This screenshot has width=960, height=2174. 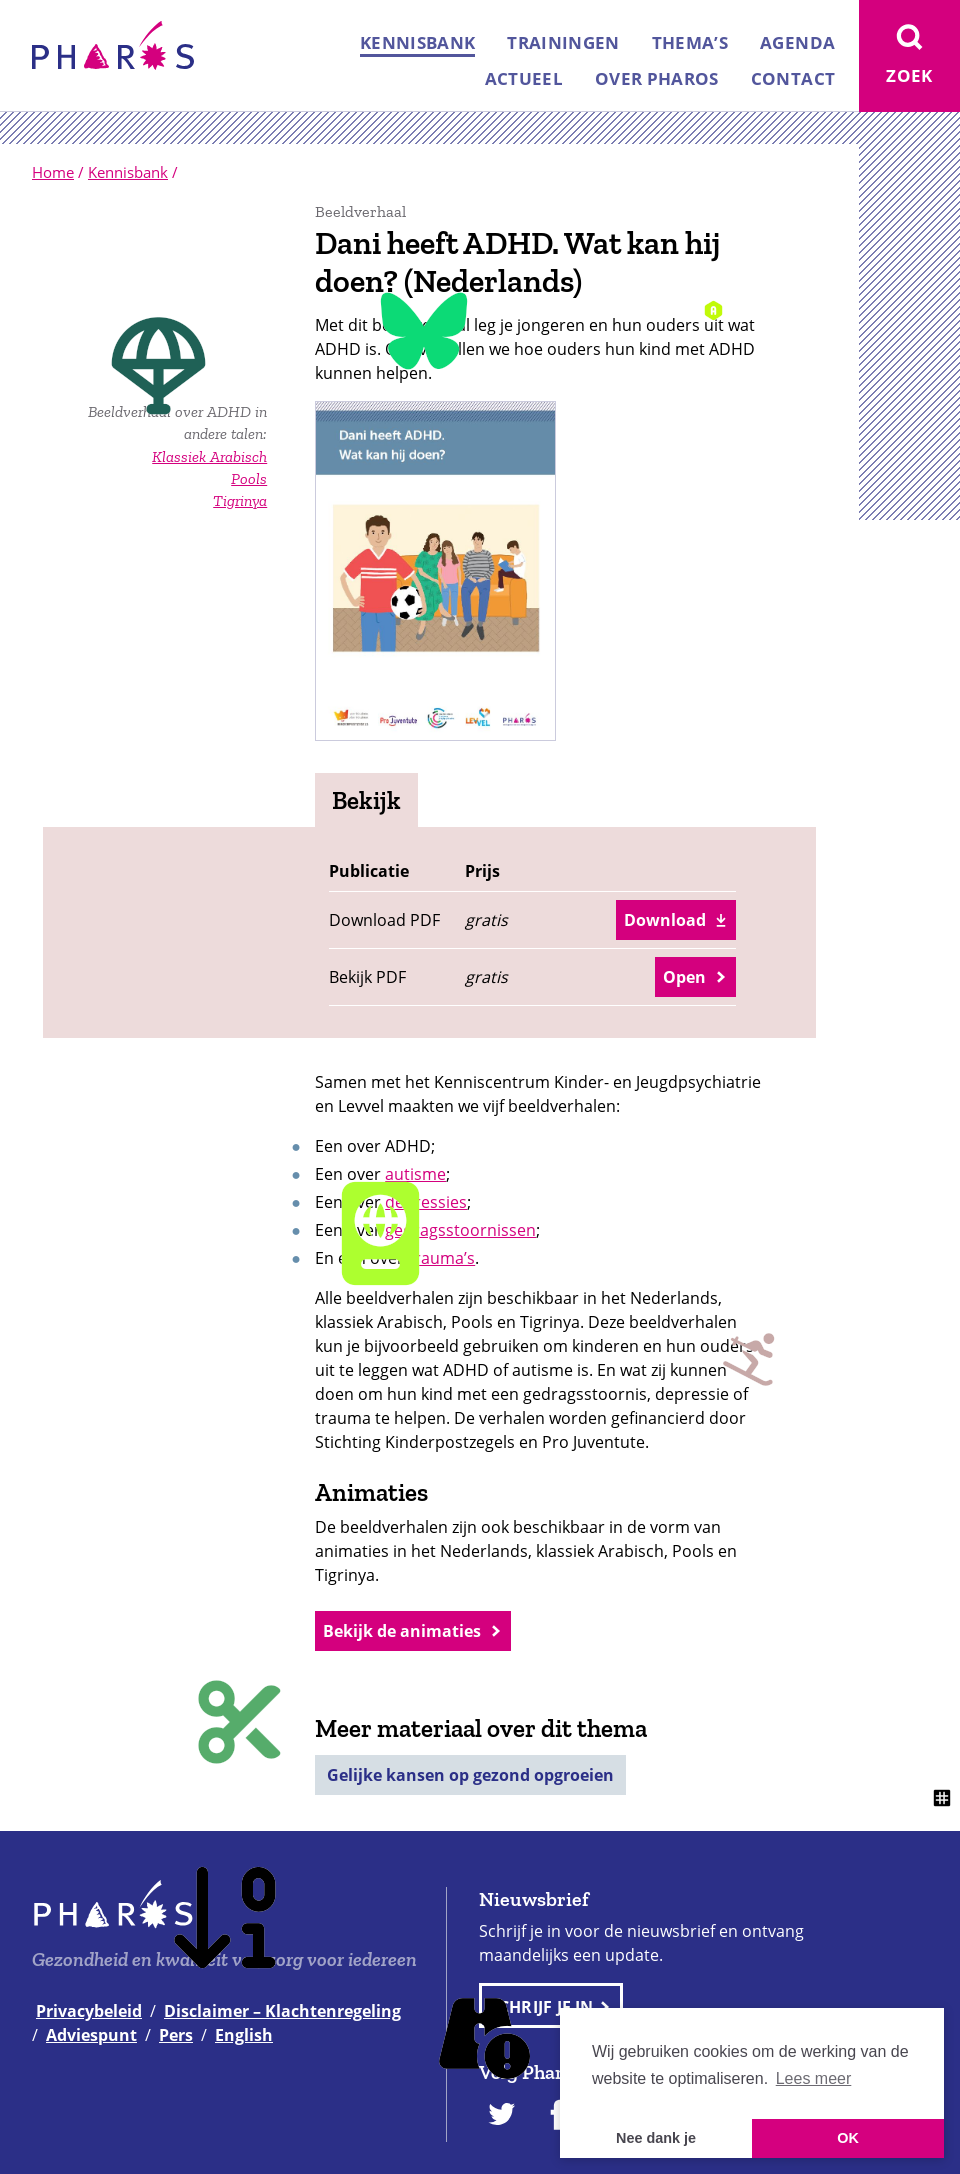 What do you see at coordinates (158, 367) in the screenshot?
I see `access emergency or backup options` at bounding box center [158, 367].